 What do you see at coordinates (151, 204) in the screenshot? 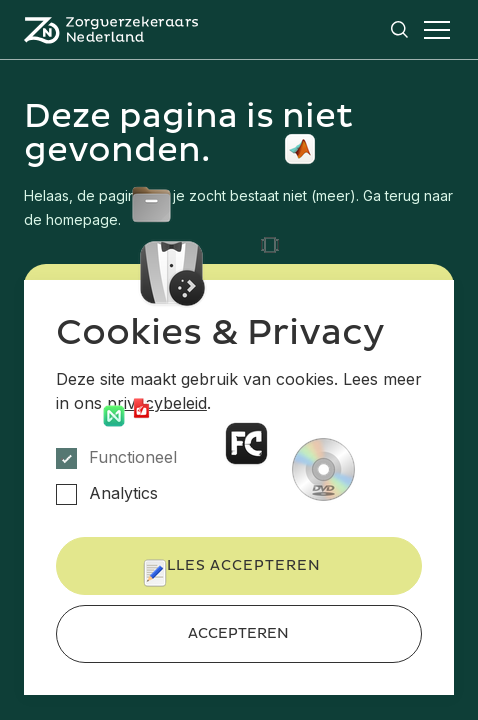
I see `open the file manager application` at bounding box center [151, 204].